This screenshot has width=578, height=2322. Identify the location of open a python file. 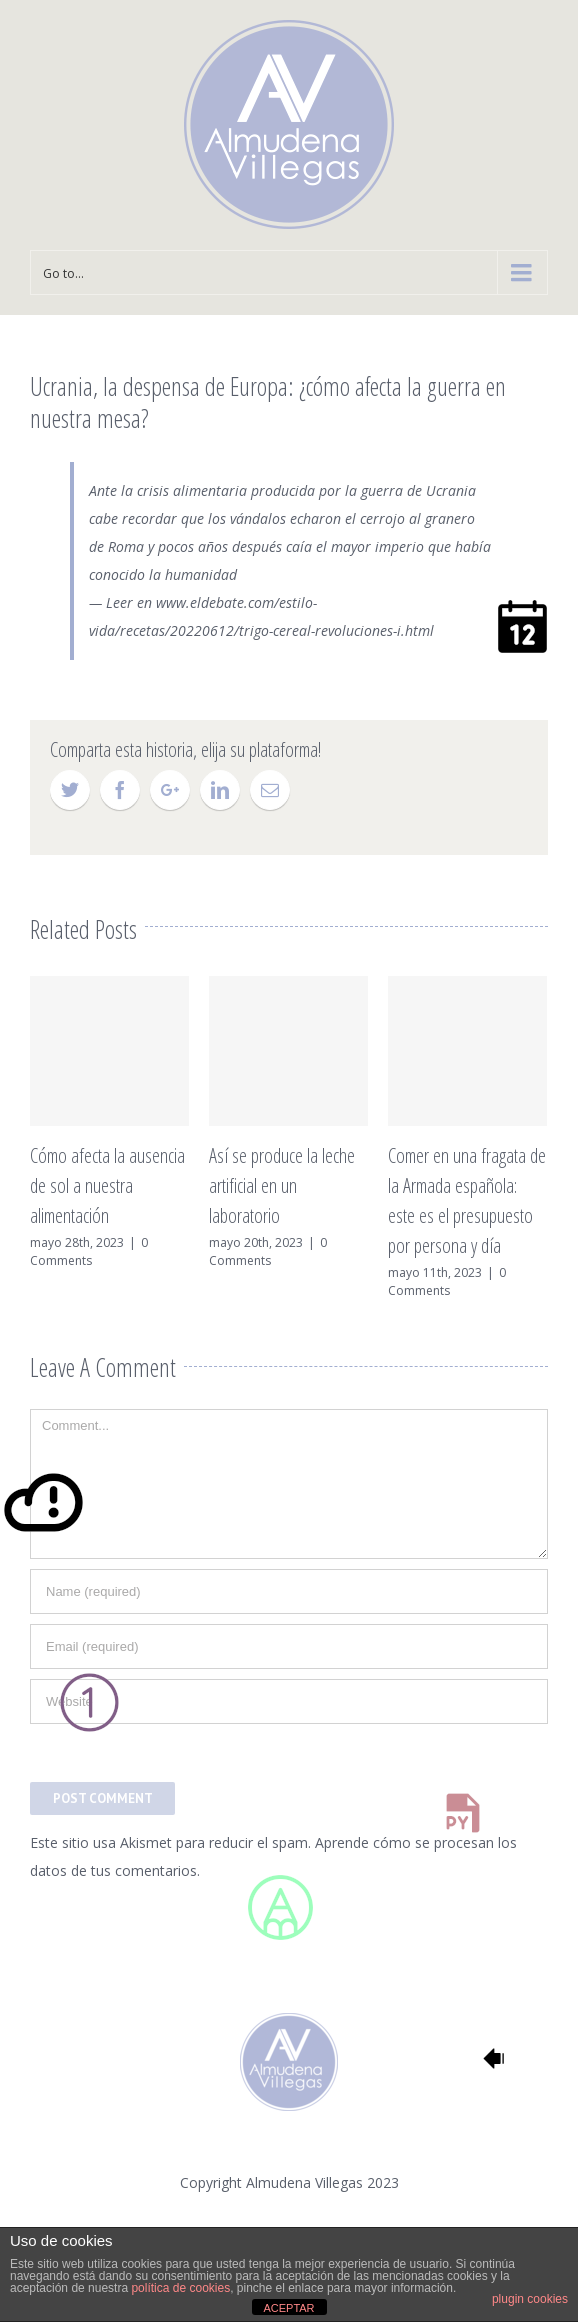
(463, 1813).